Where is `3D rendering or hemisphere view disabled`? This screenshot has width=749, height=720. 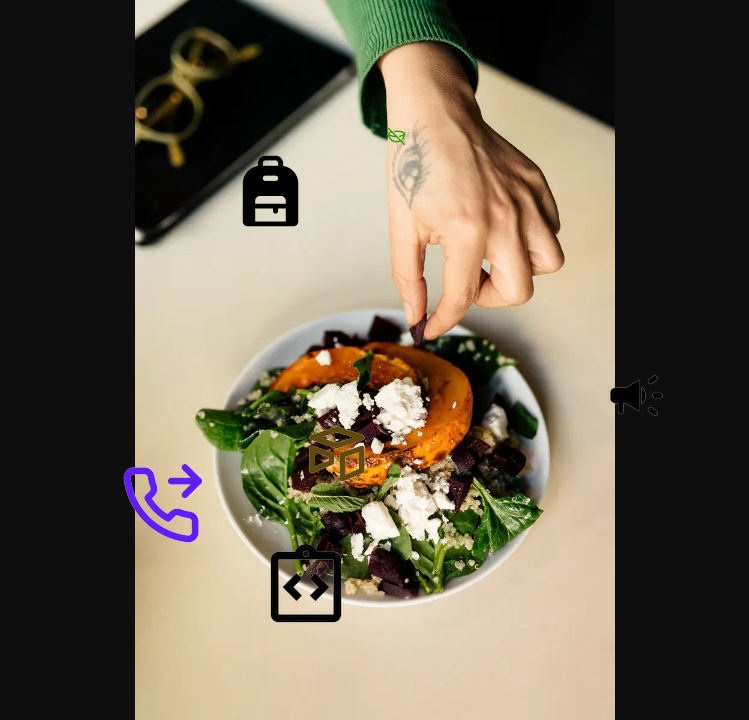 3D rendering or hemisphere view disabled is located at coordinates (396, 136).